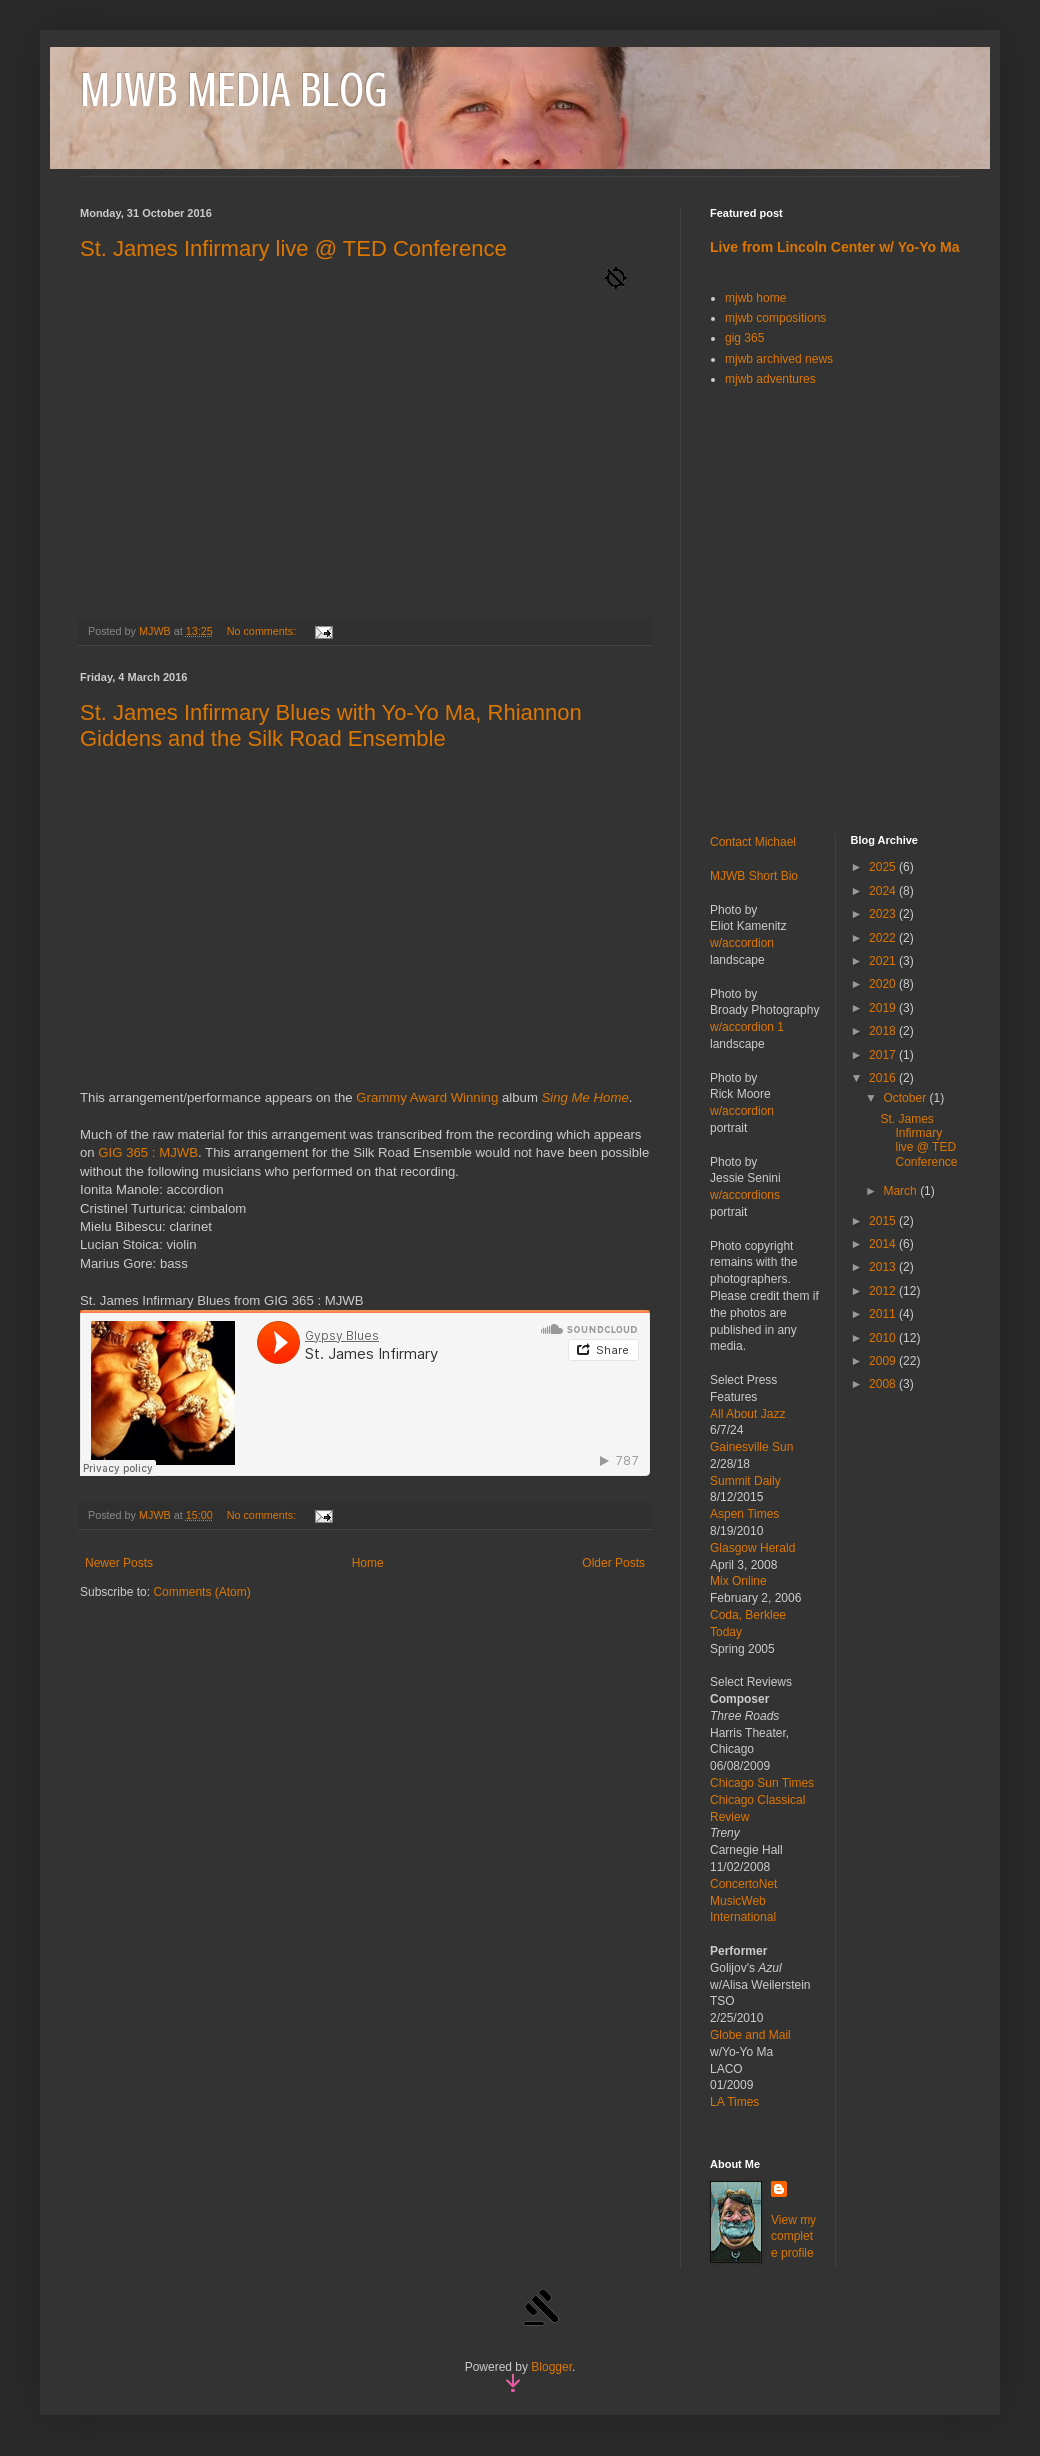 This screenshot has width=1040, height=2456. Describe the element at coordinates (542, 2306) in the screenshot. I see `access legal or terms of service information` at that location.